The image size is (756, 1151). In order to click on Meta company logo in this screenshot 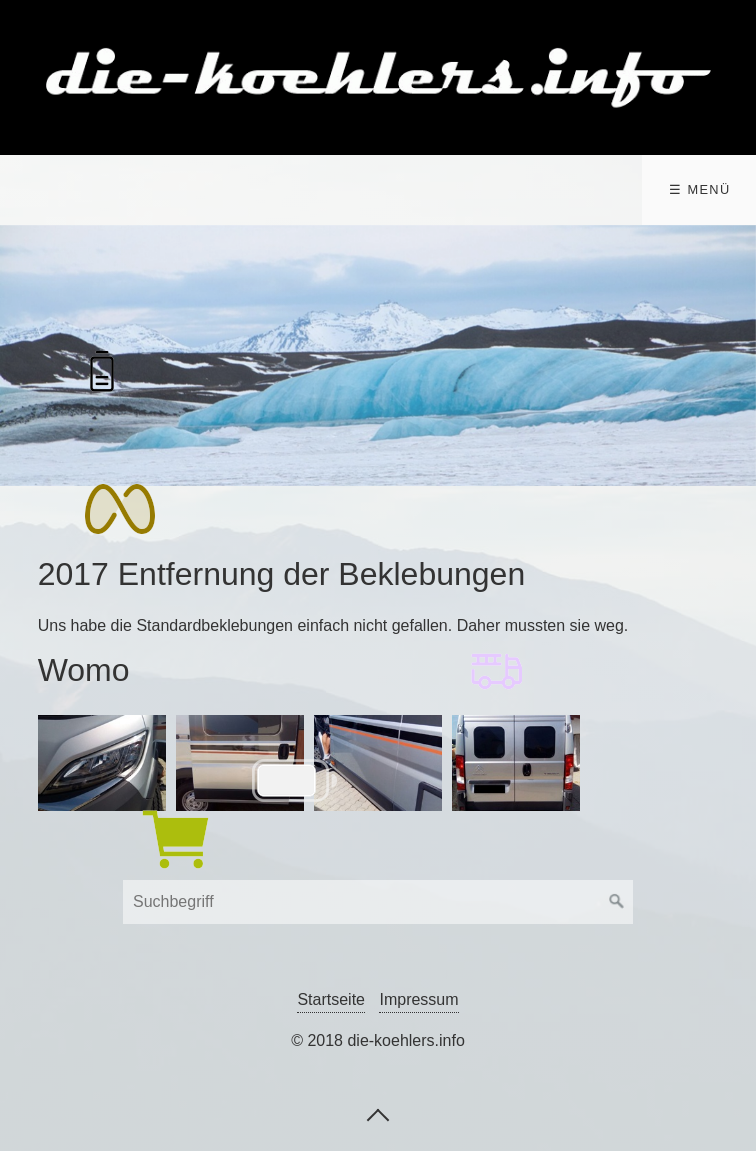, I will do `click(120, 509)`.